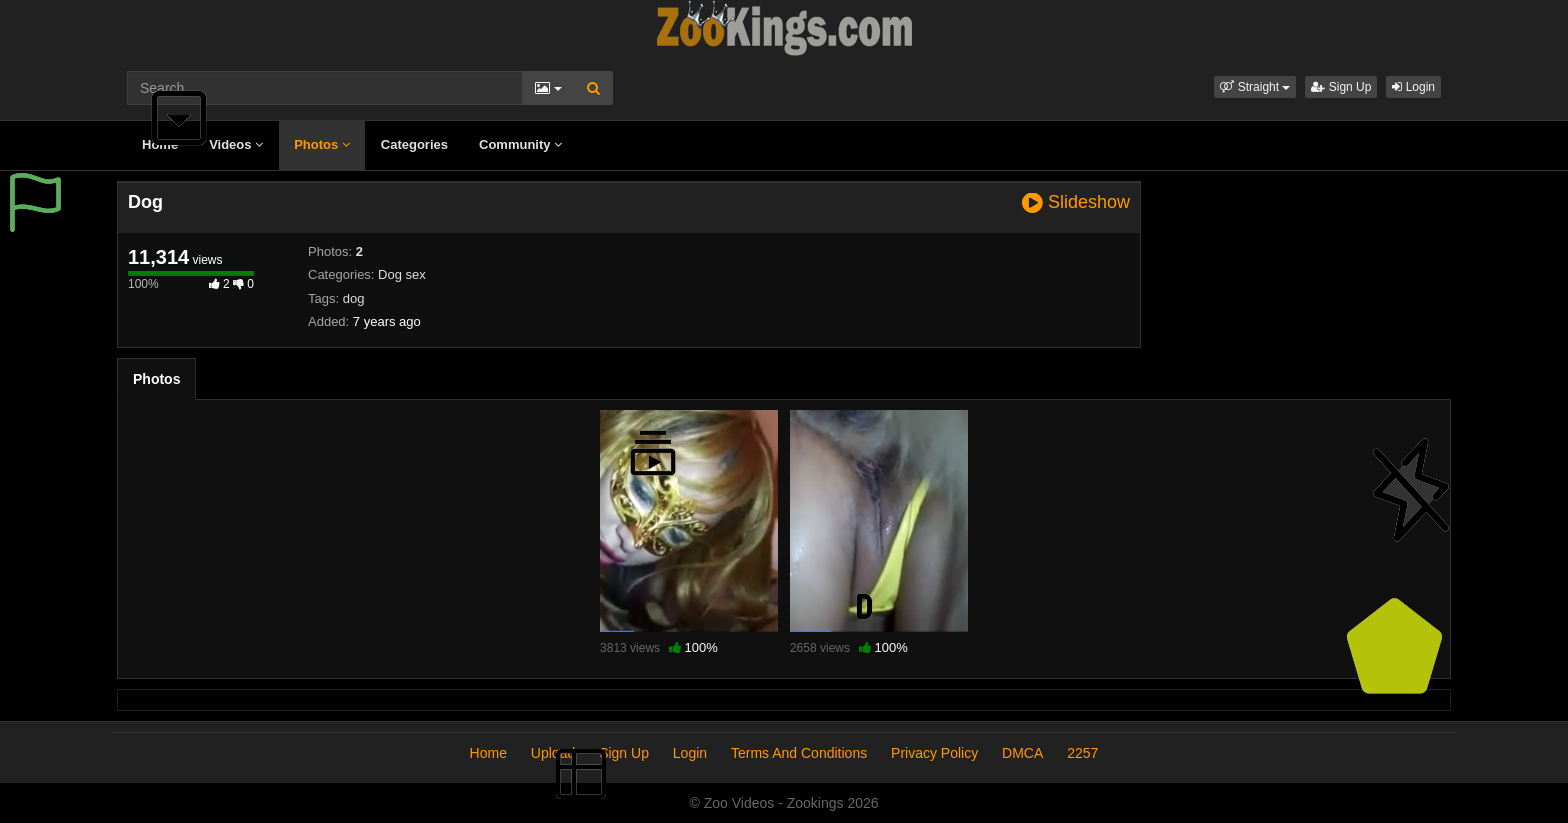  I want to click on disable flash or lightning mode, so click(1411, 490).